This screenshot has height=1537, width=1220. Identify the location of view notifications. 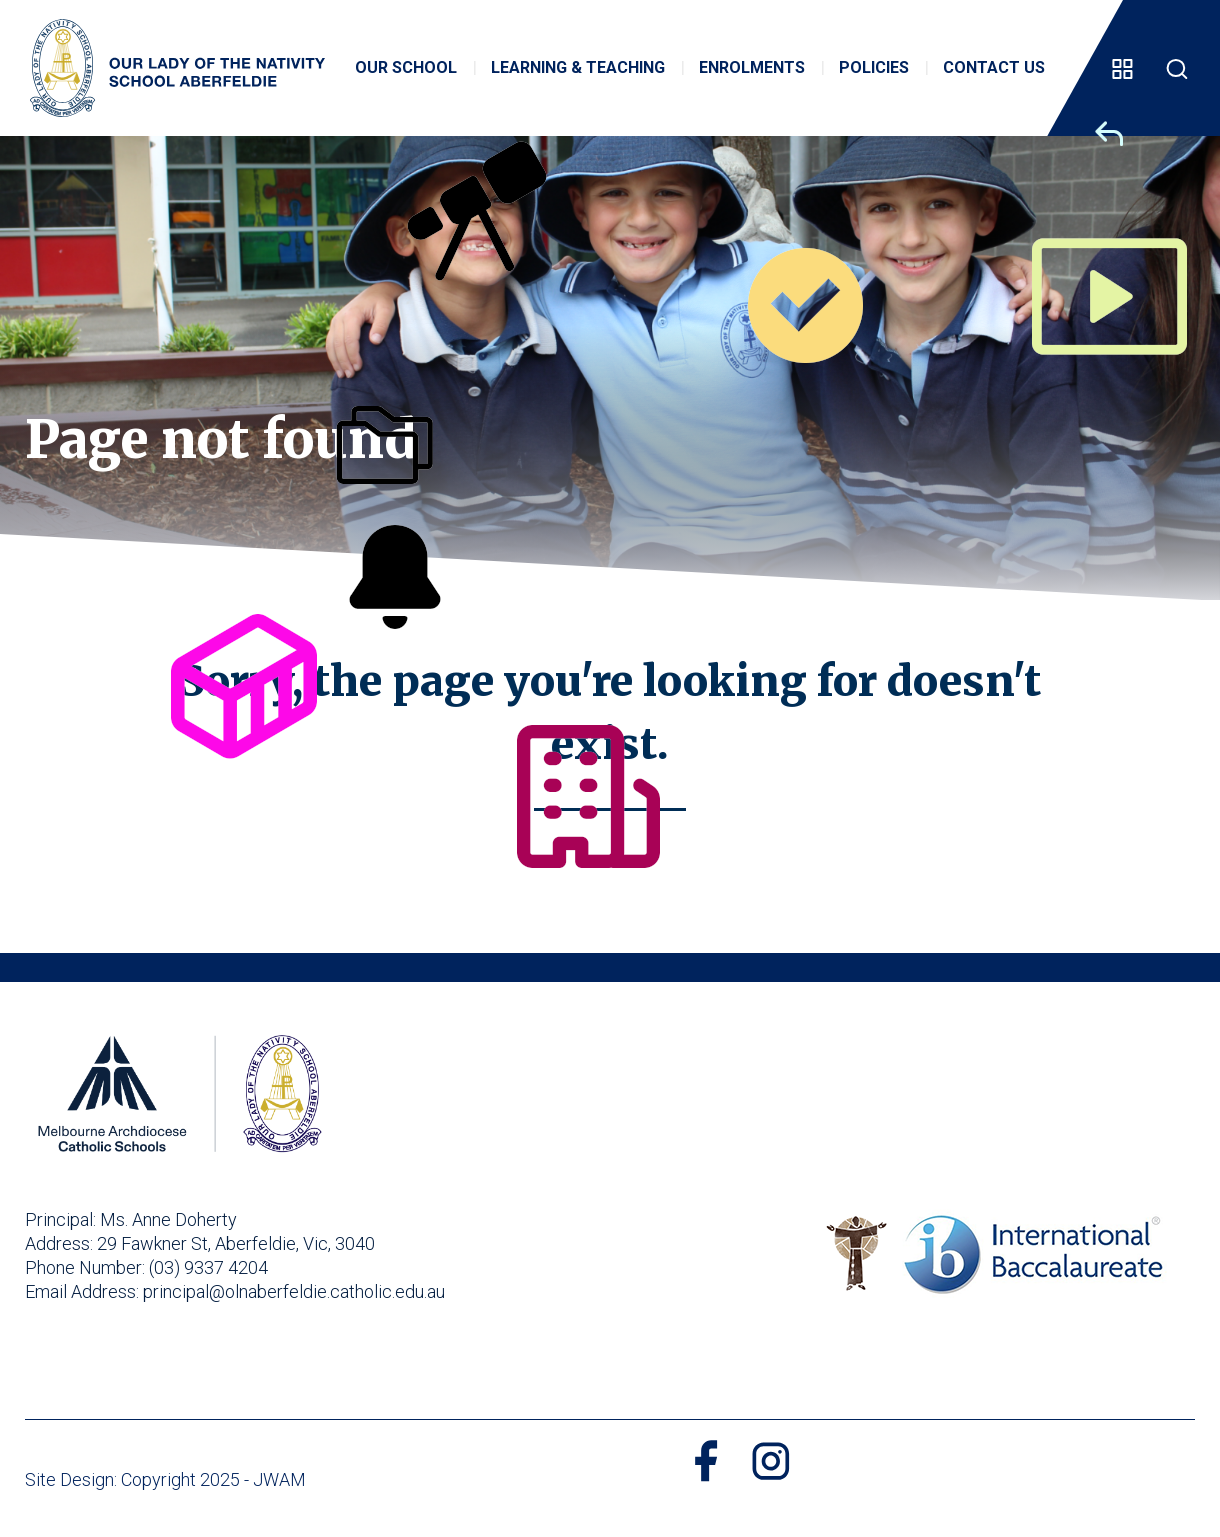
(395, 577).